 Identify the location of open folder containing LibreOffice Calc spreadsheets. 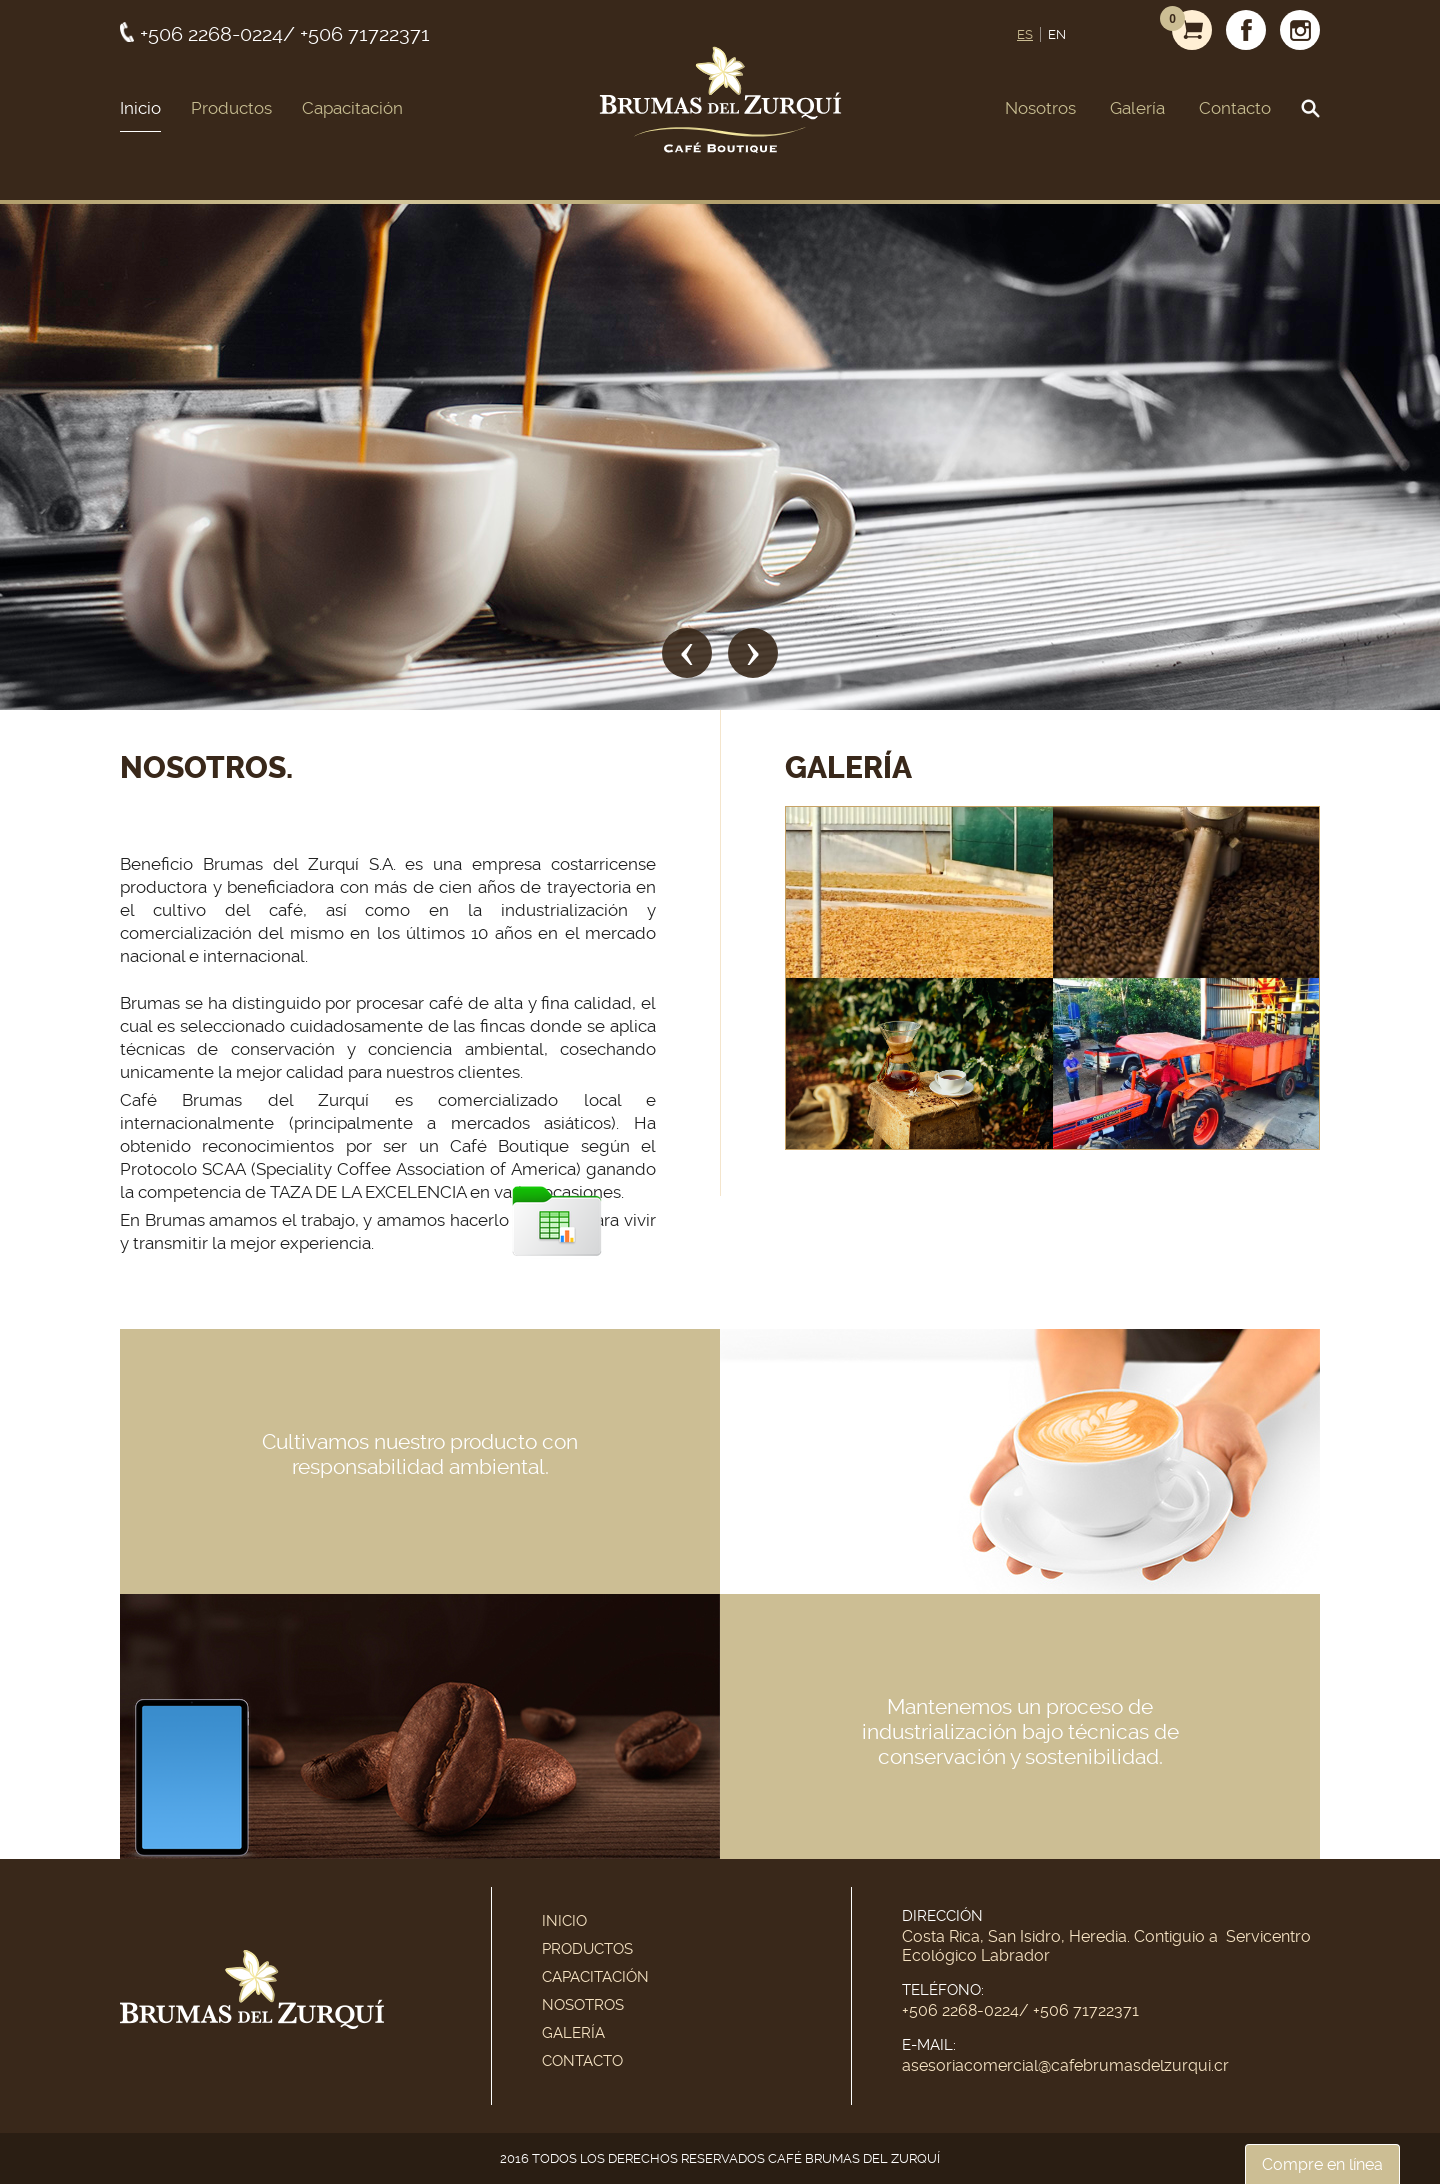
(556, 1223).